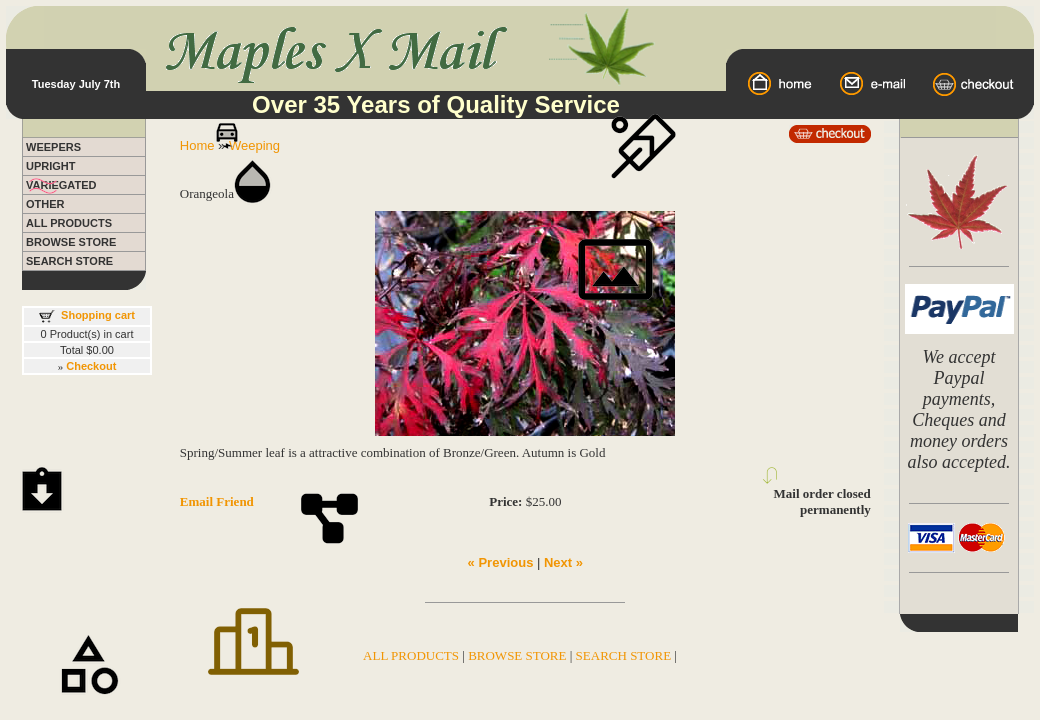  Describe the element at coordinates (42, 491) in the screenshot. I see `download or receive an assignment` at that location.